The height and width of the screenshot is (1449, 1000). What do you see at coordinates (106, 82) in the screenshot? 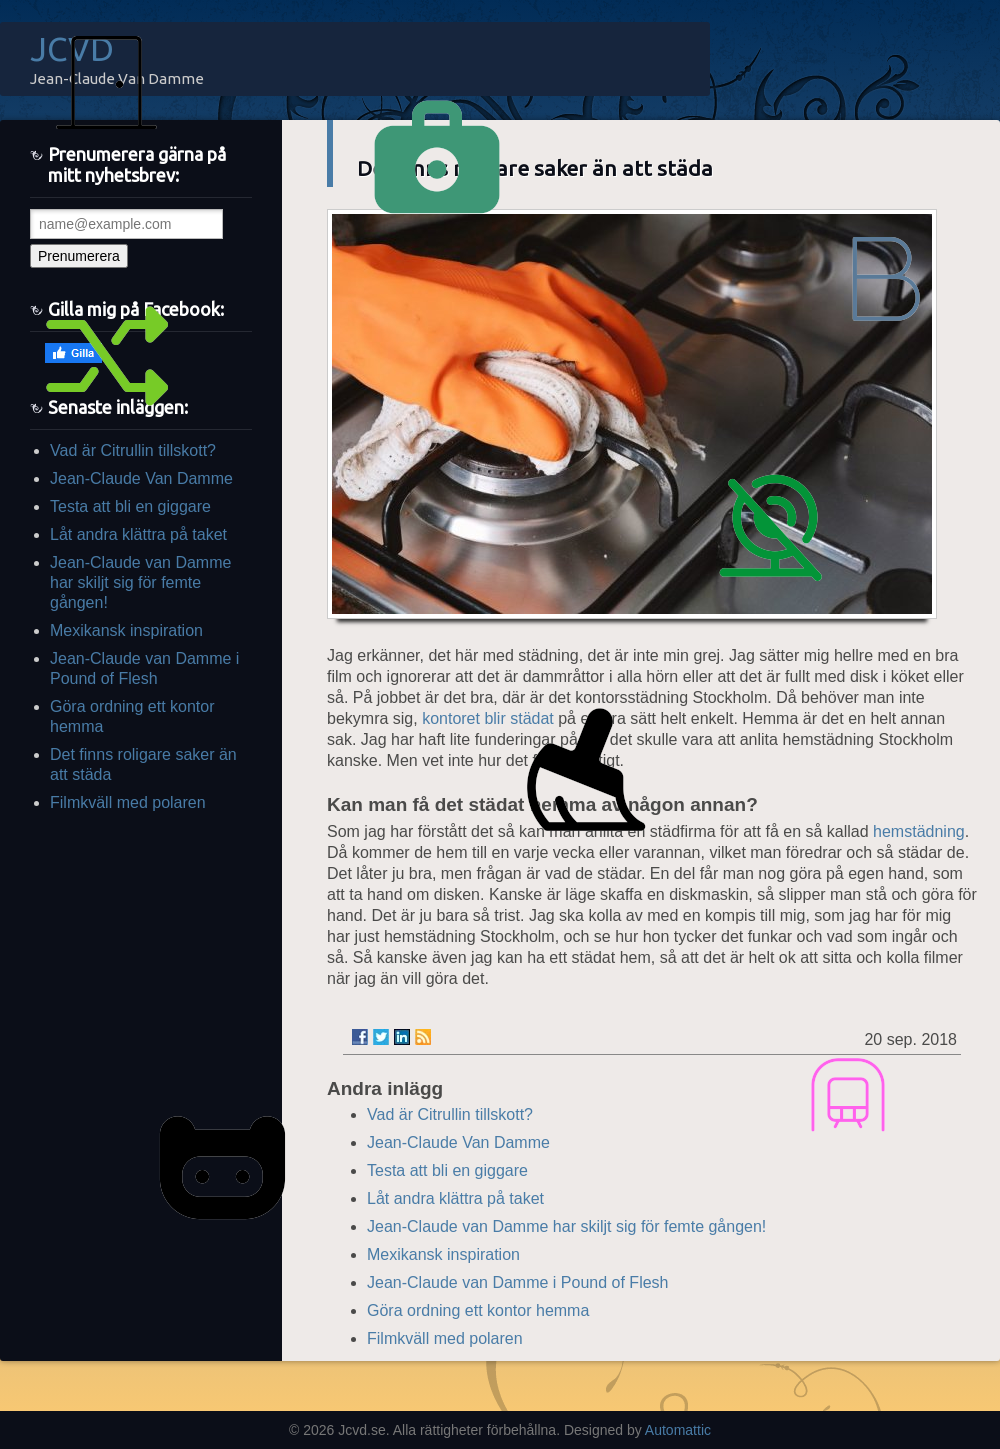
I see `log out or exit the application` at bounding box center [106, 82].